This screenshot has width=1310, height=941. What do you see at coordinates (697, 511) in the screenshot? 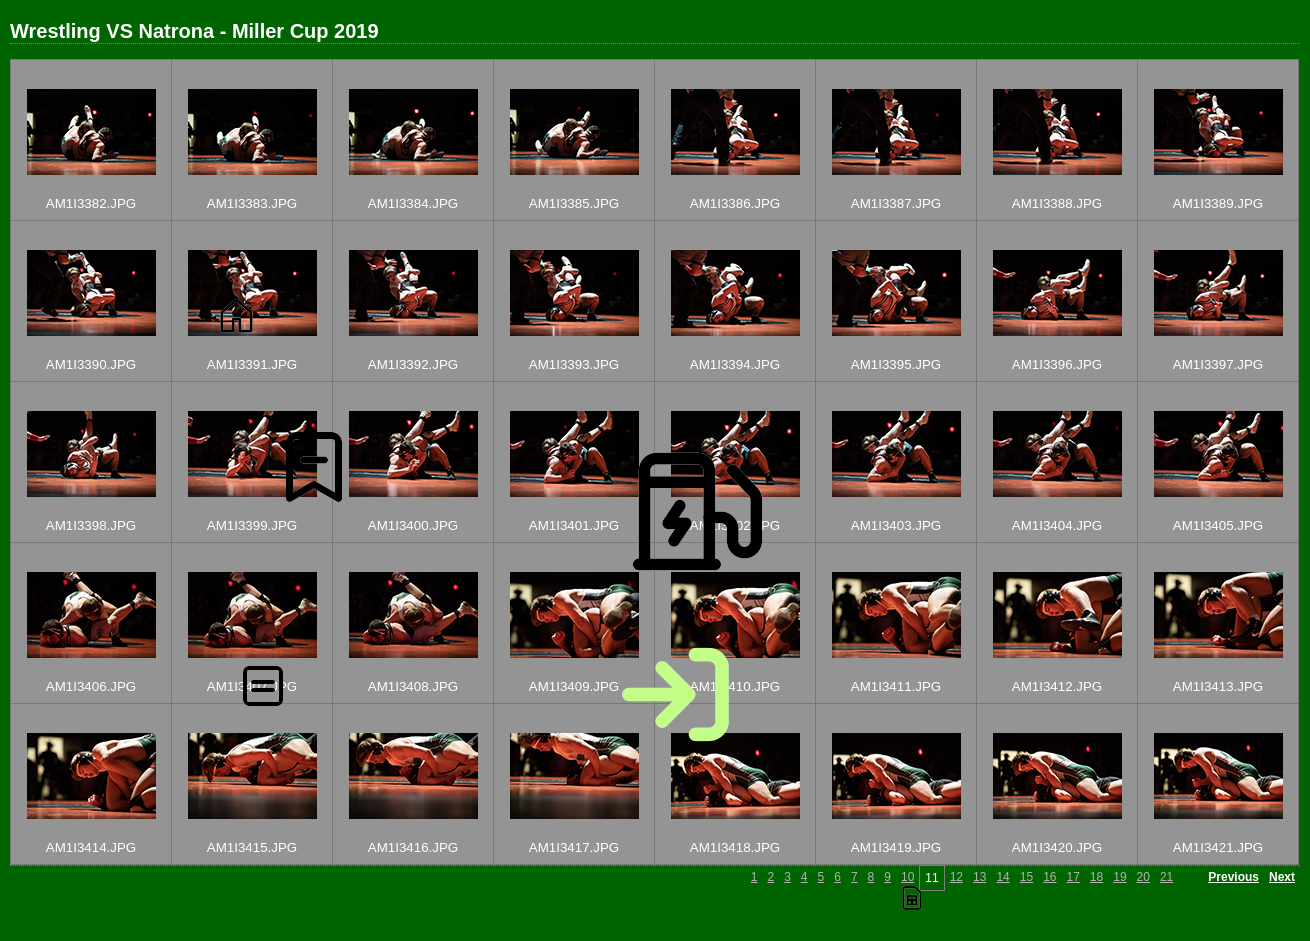
I see `find nearby electric vehicle charging stations` at bounding box center [697, 511].